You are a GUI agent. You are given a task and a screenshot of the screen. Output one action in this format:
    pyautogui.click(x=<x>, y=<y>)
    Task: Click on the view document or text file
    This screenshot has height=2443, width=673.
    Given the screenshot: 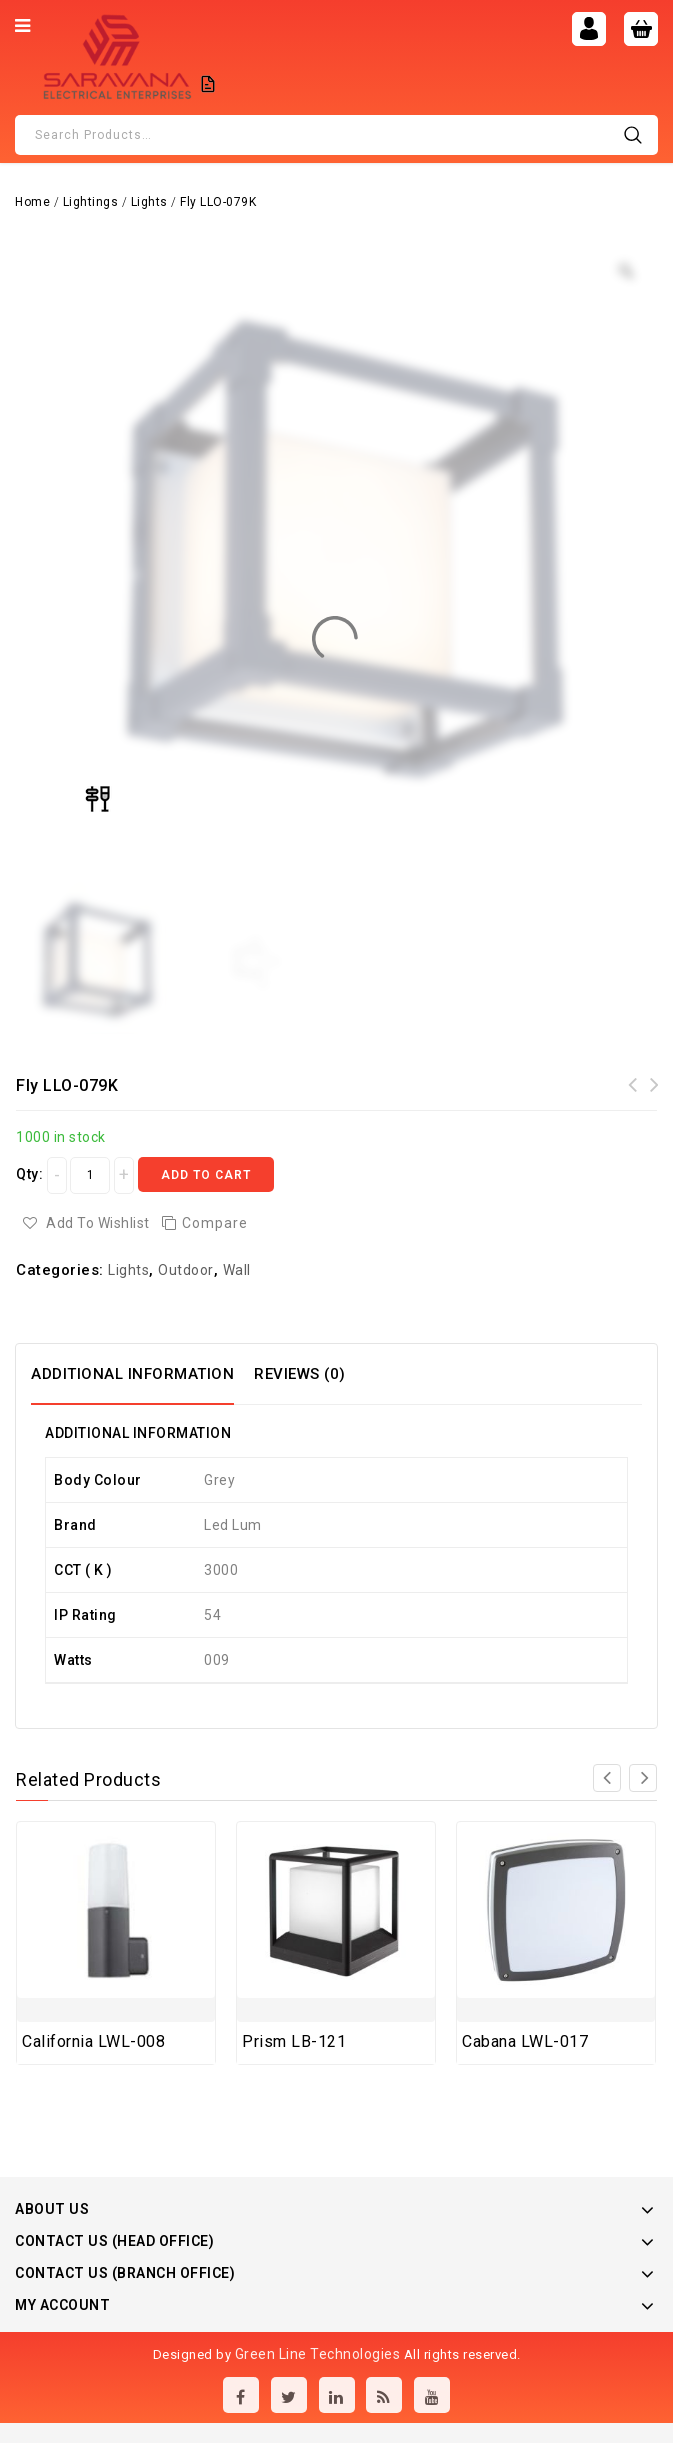 What is the action you would take?
    pyautogui.click(x=208, y=84)
    